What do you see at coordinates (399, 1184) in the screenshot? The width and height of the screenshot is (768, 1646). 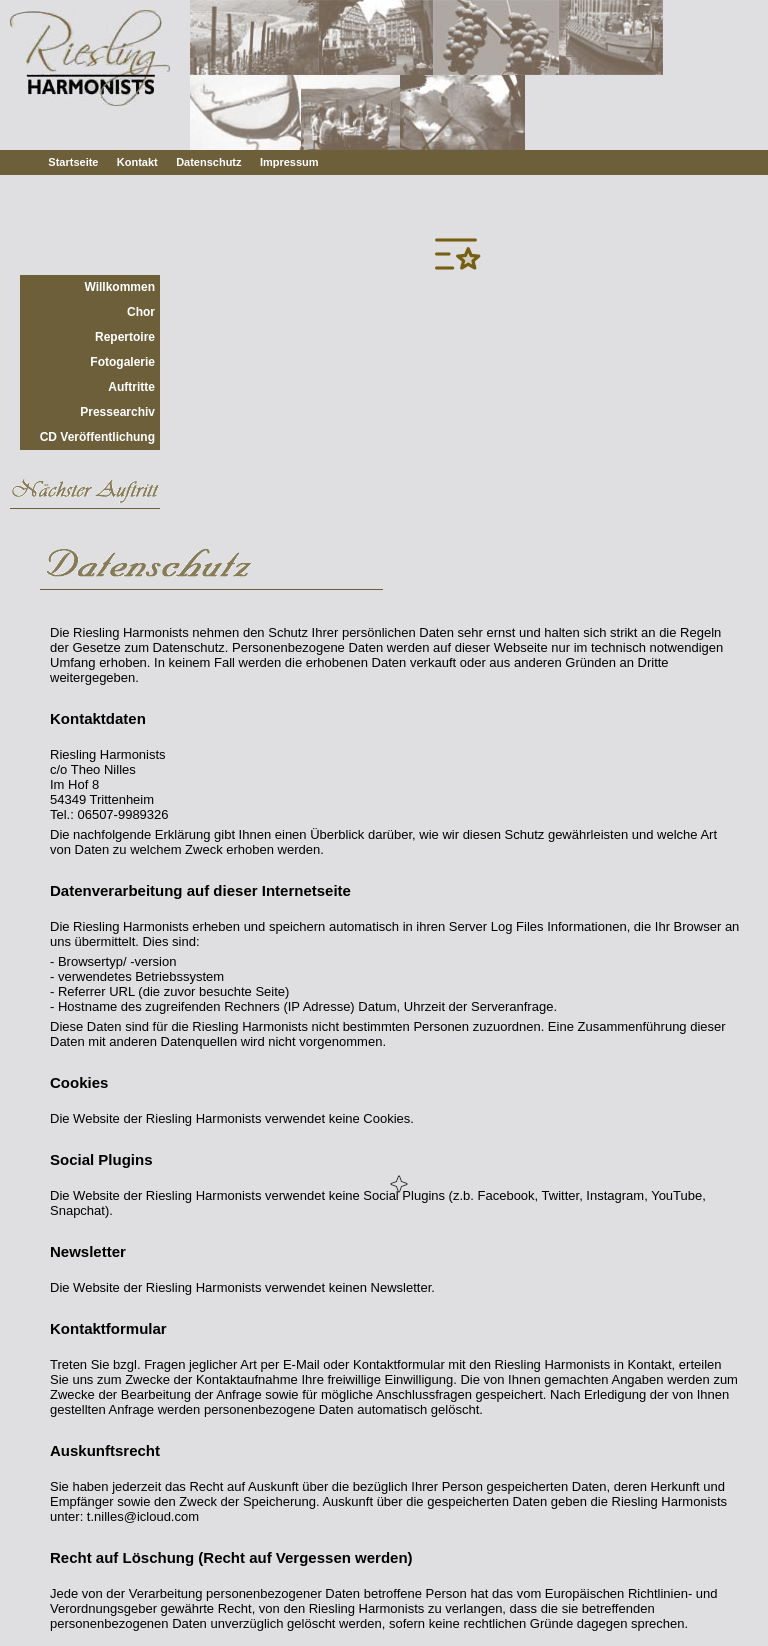 I see `indicates a special or featured item` at bounding box center [399, 1184].